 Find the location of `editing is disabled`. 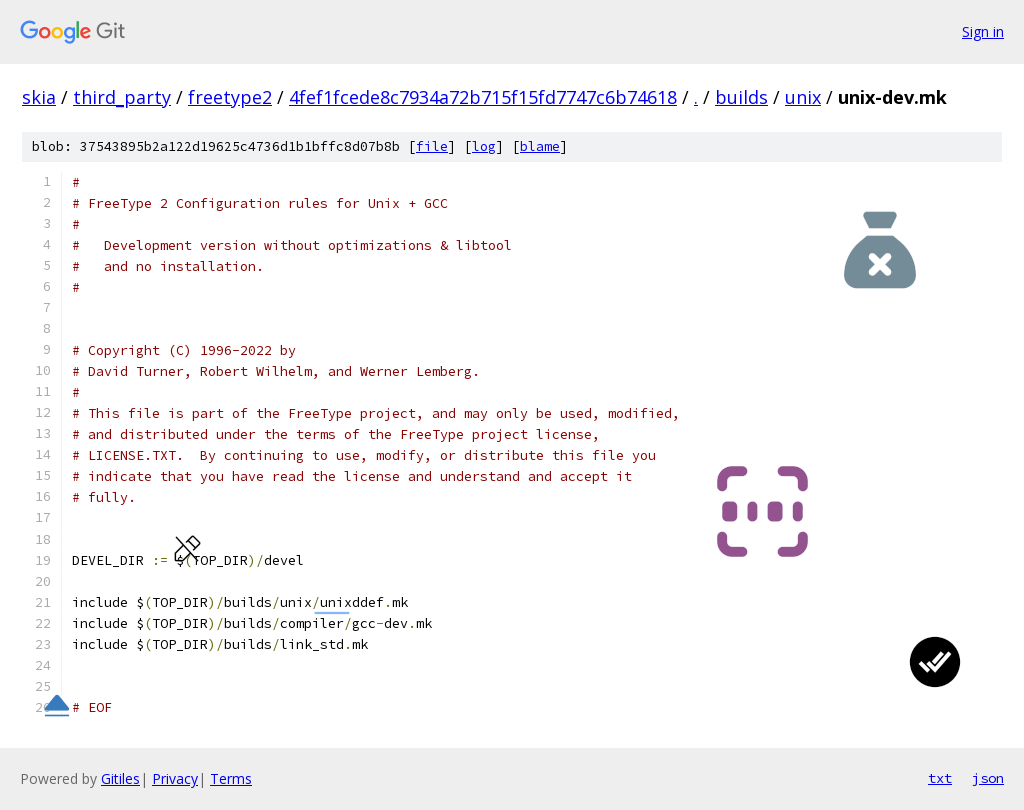

editing is disabled is located at coordinates (187, 549).